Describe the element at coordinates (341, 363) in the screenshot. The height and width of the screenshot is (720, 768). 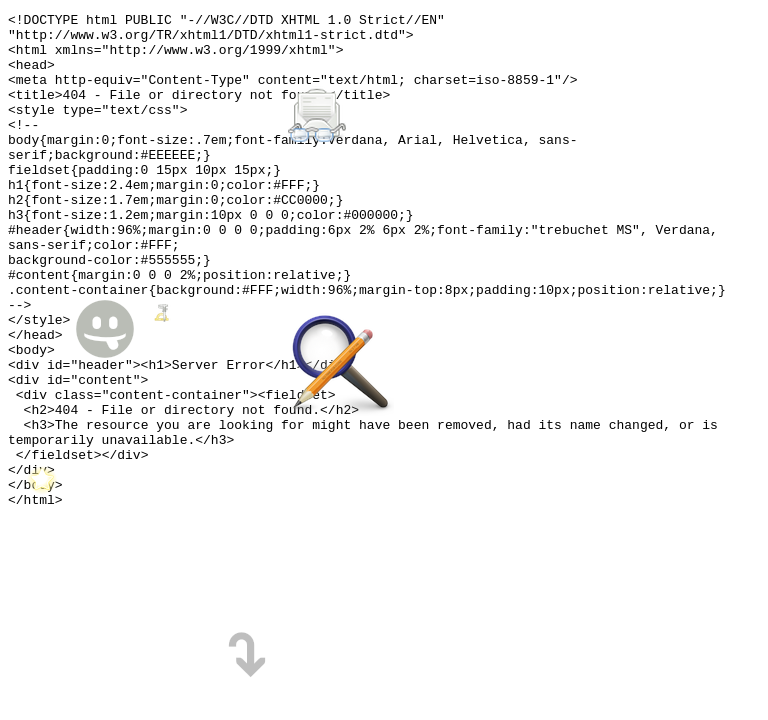
I see `find and replace text in a document` at that location.